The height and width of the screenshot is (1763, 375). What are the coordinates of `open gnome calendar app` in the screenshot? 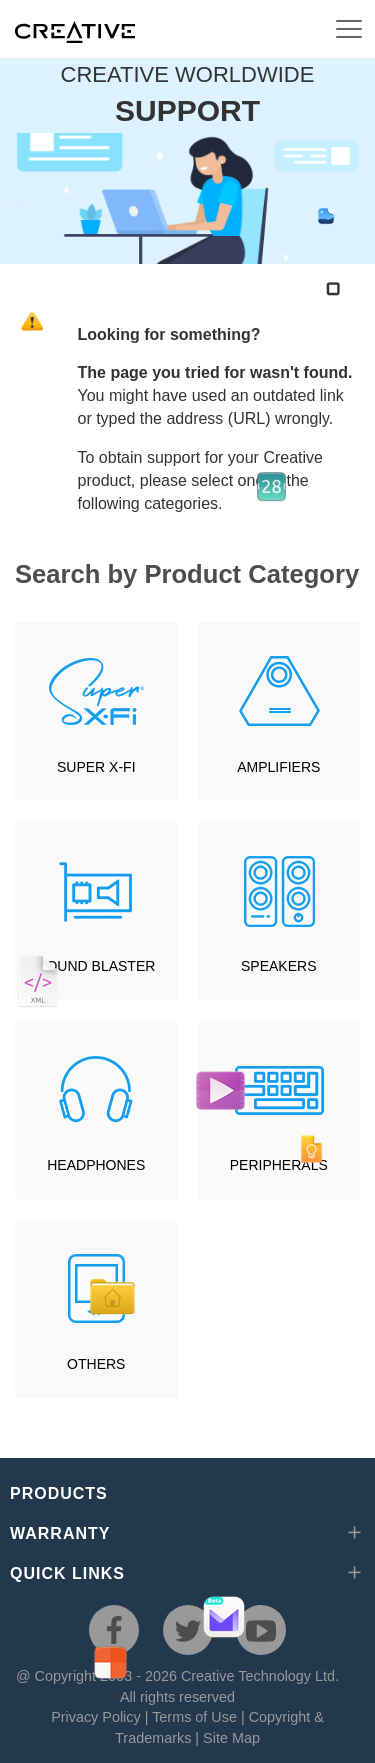 It's located at (271, 486).